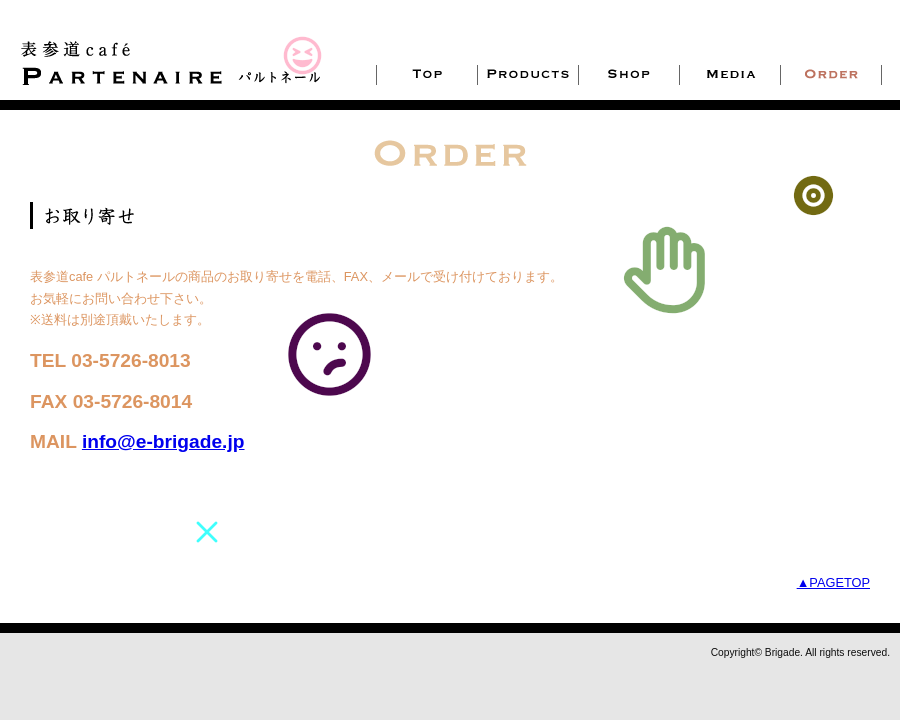 The width and height of the screenshot is (900, 720). What do you see at coordinates (813, 195) in the screenshot?
I see `play or access music library` at bounding box center [813, 195].